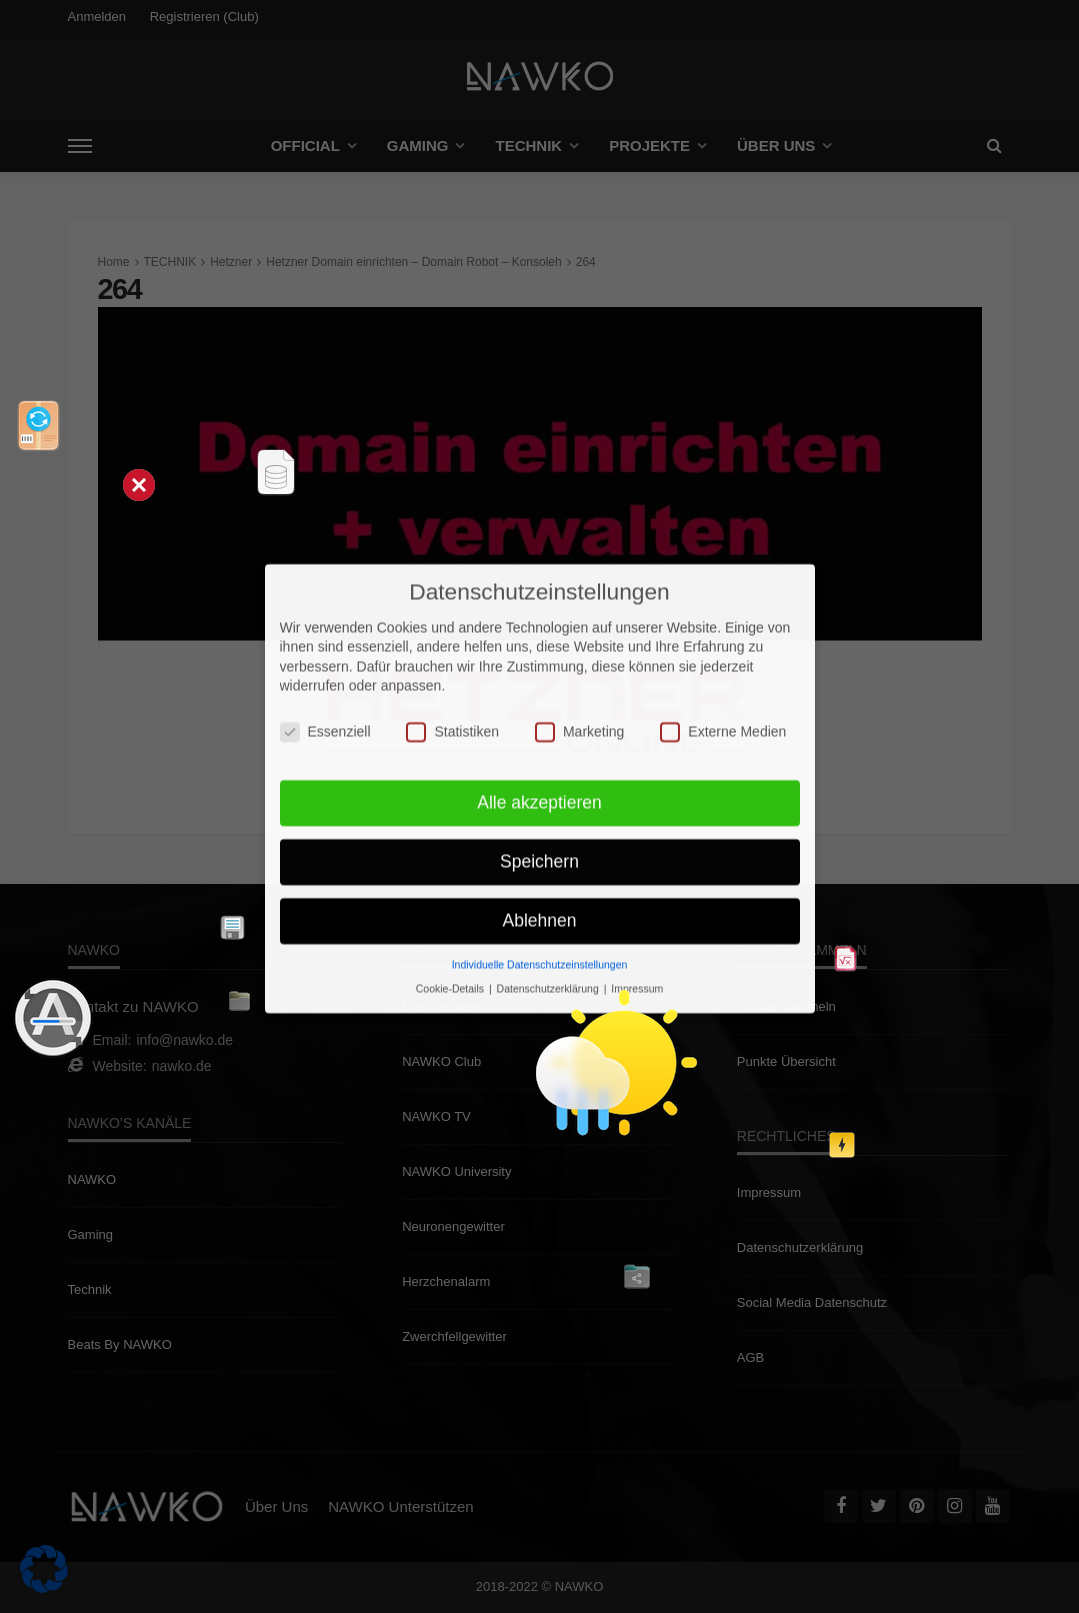 This screenshot has width=1079, height=1613. Describe the element at coordinates (637, 1276) in the screenshot. I see `access your public shared folder` at that location.